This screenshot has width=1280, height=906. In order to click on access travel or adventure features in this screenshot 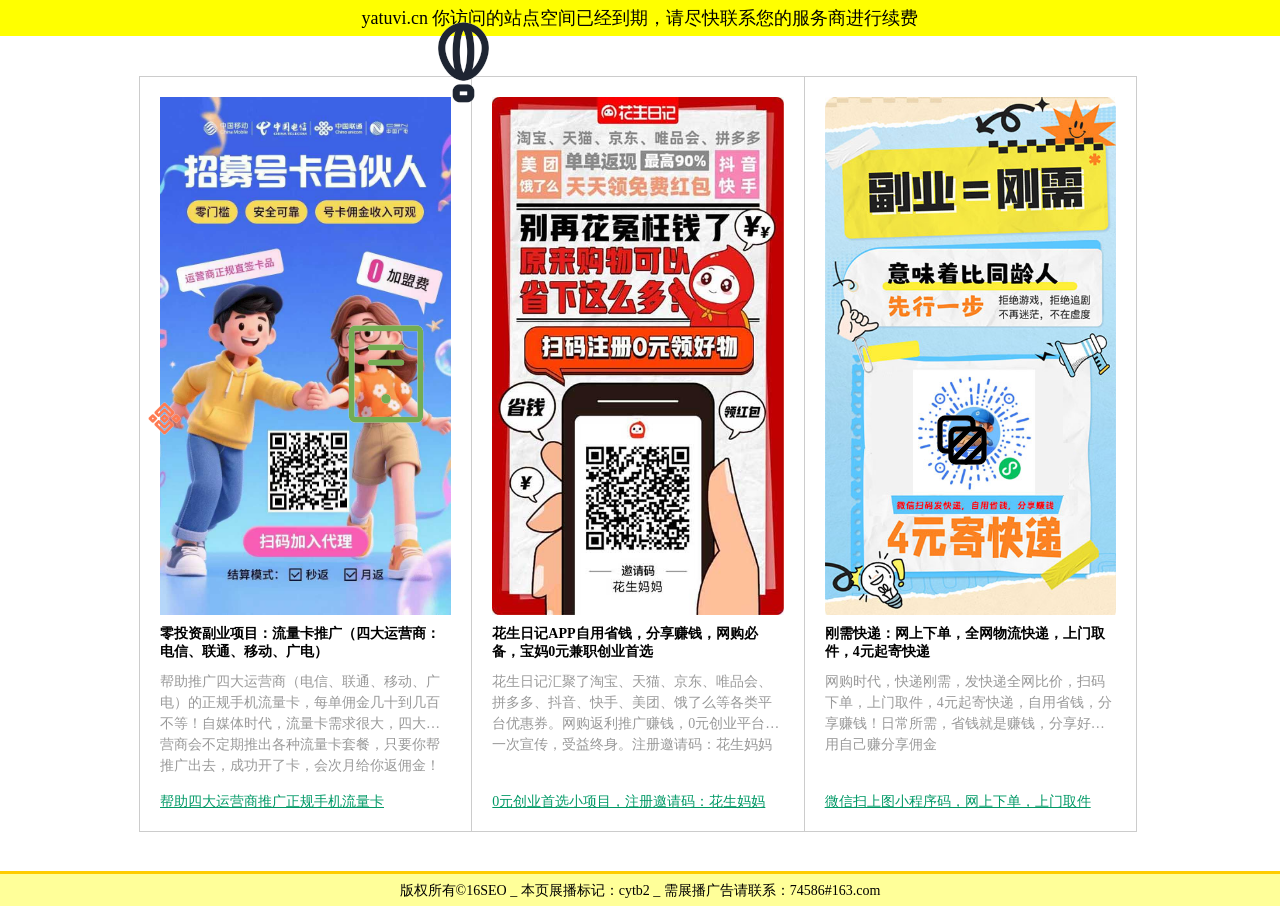, I will do `click(463, 62)`.